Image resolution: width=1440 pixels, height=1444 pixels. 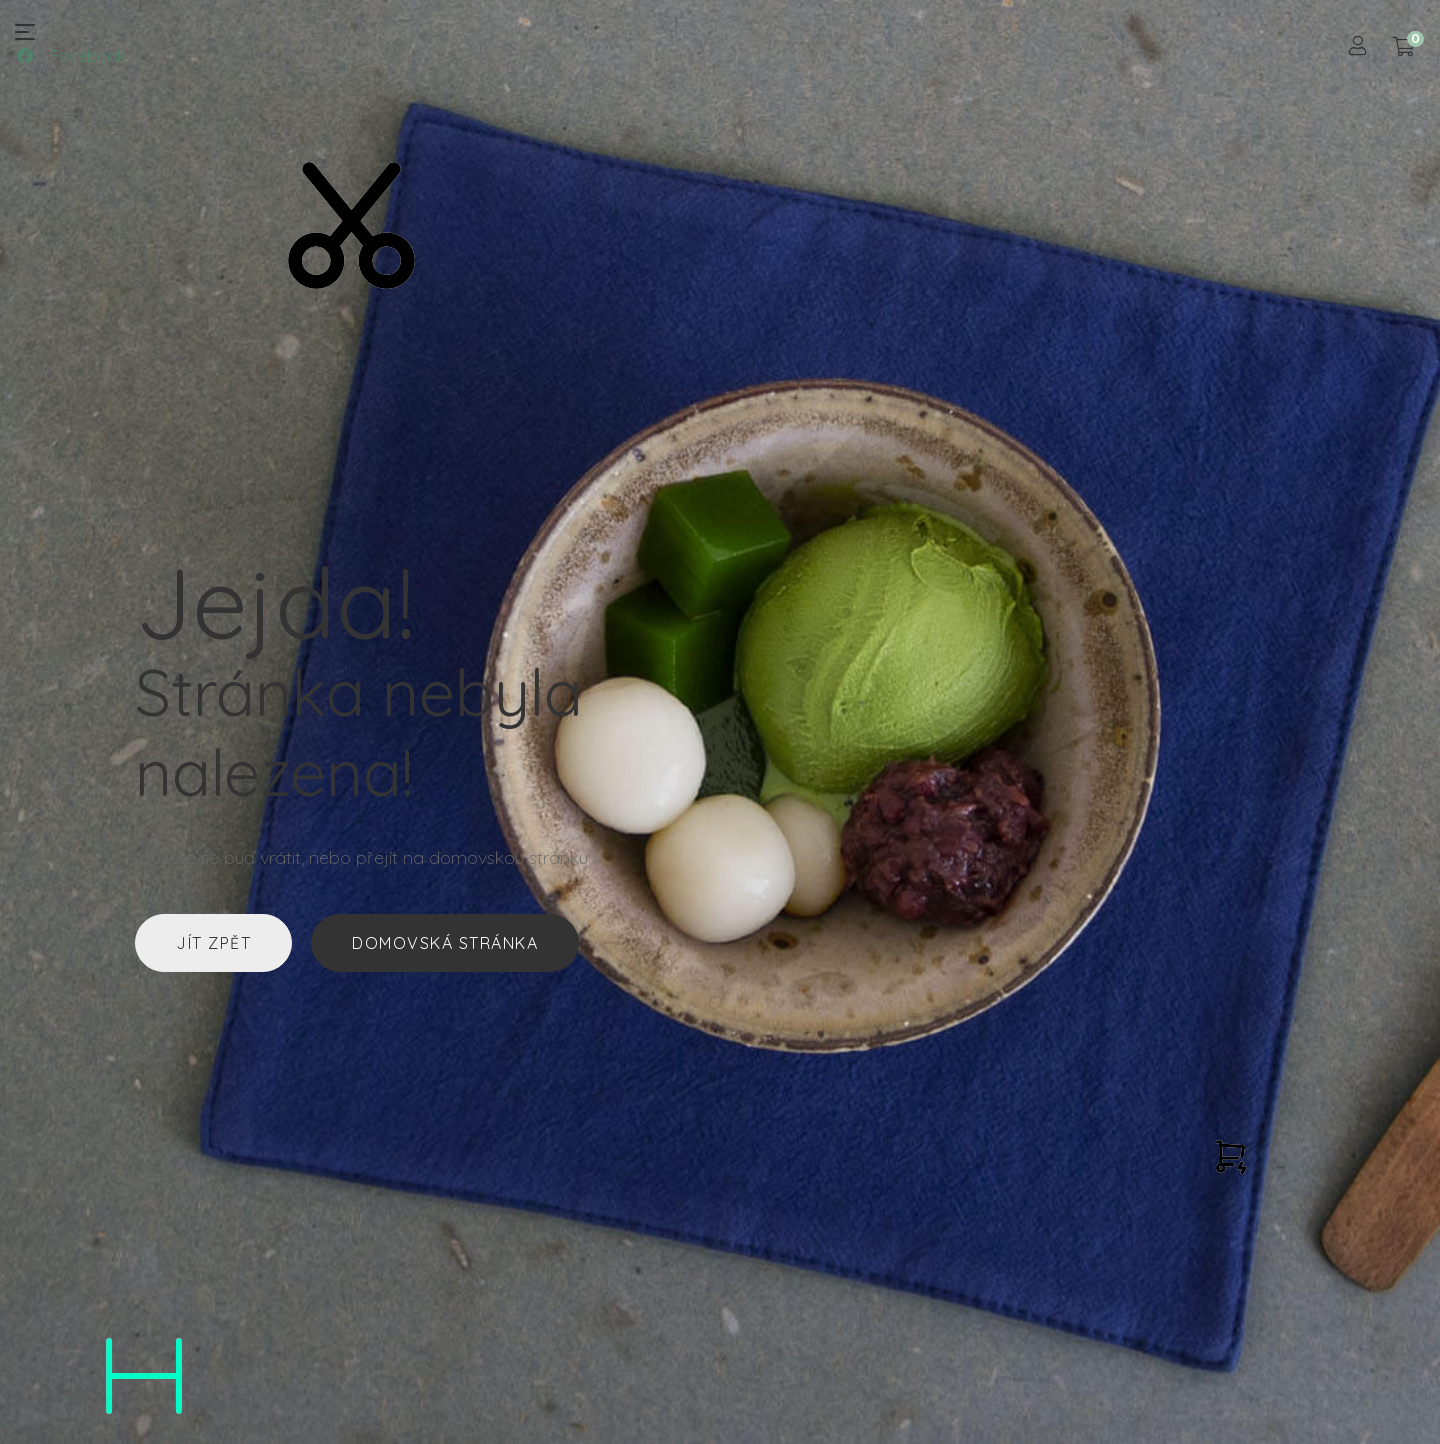 What do you see at coordinates (351, 225) in the screenshot?
I see `cut selected text or content` at bounding box center [351, 225].